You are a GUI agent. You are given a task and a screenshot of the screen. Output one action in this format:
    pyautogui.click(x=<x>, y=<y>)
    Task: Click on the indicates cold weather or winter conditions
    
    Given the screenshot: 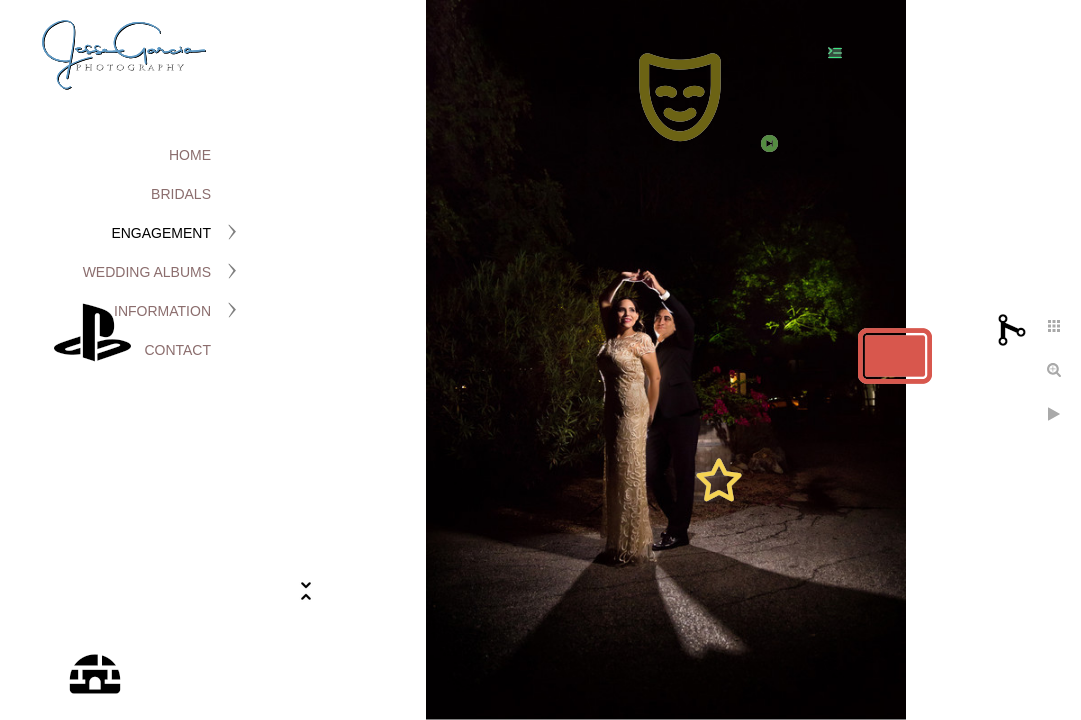 What is the action you would take?
    pyautogui.click(x=95, y=674)
    